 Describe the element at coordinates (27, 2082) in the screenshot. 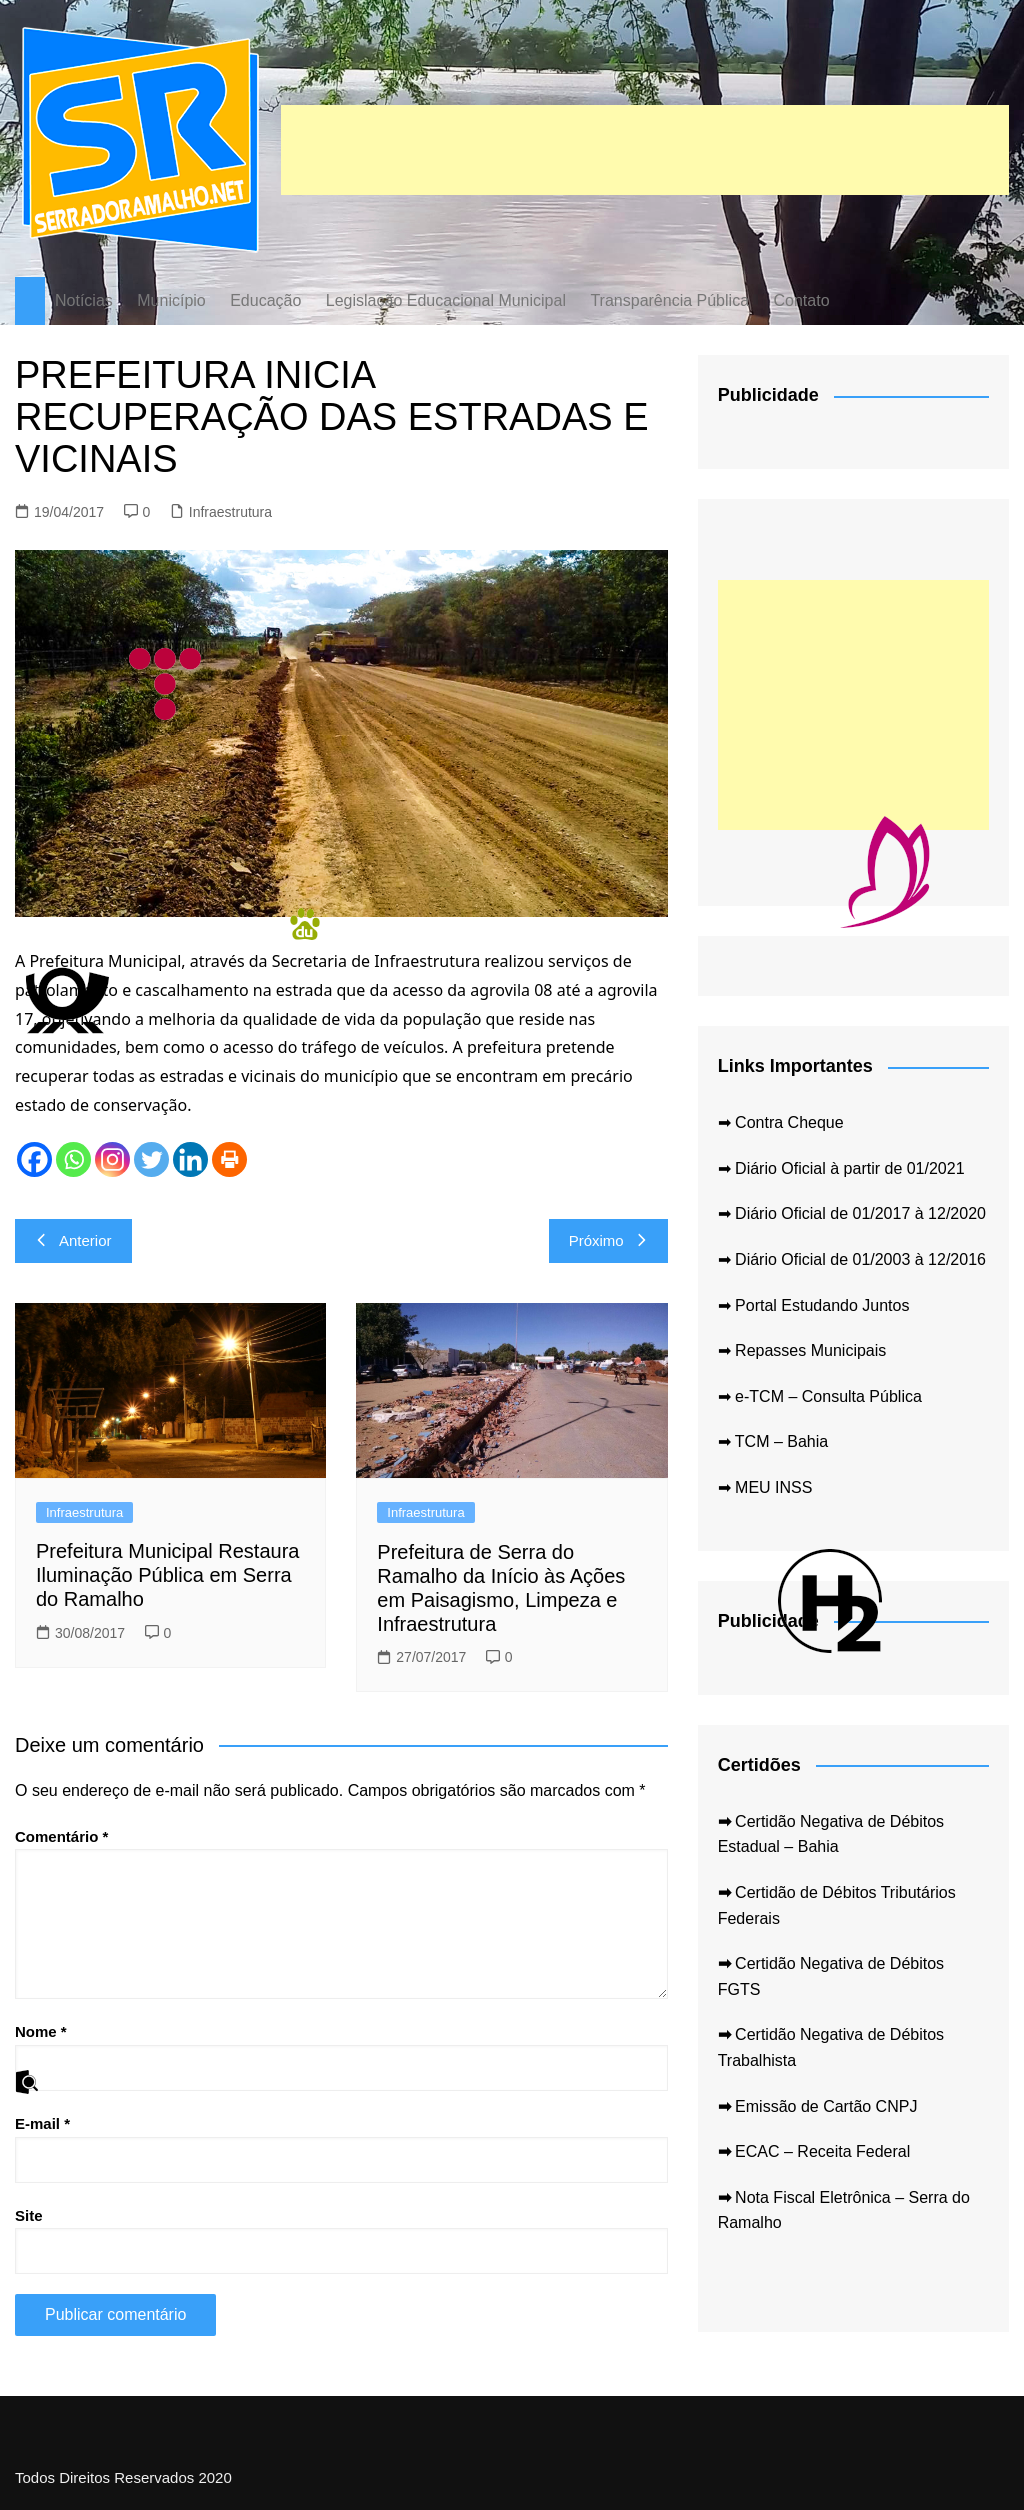

I see `quick look logo - preview files without opening them` at that location.